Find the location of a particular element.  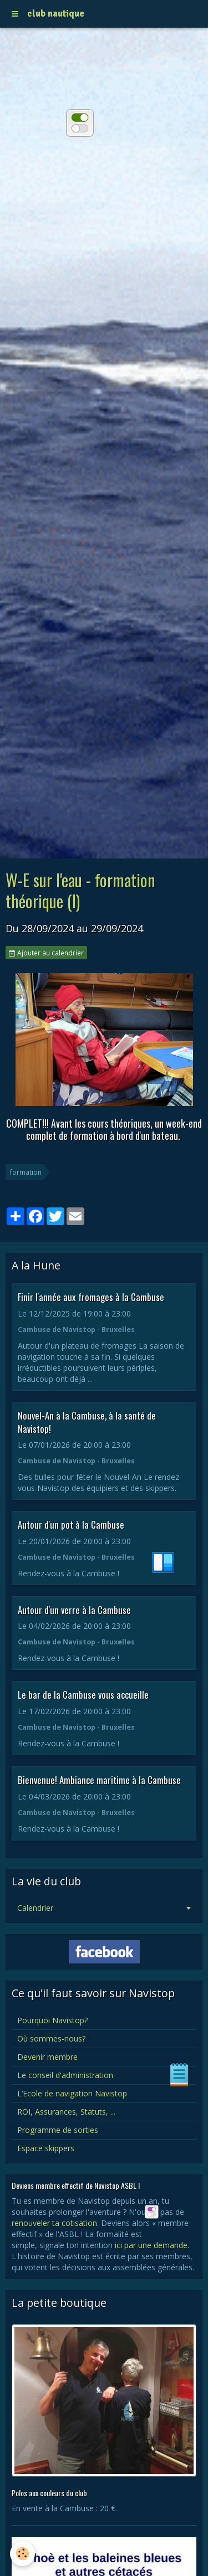

open the widgets panel is located at coordinates (163, 1562).